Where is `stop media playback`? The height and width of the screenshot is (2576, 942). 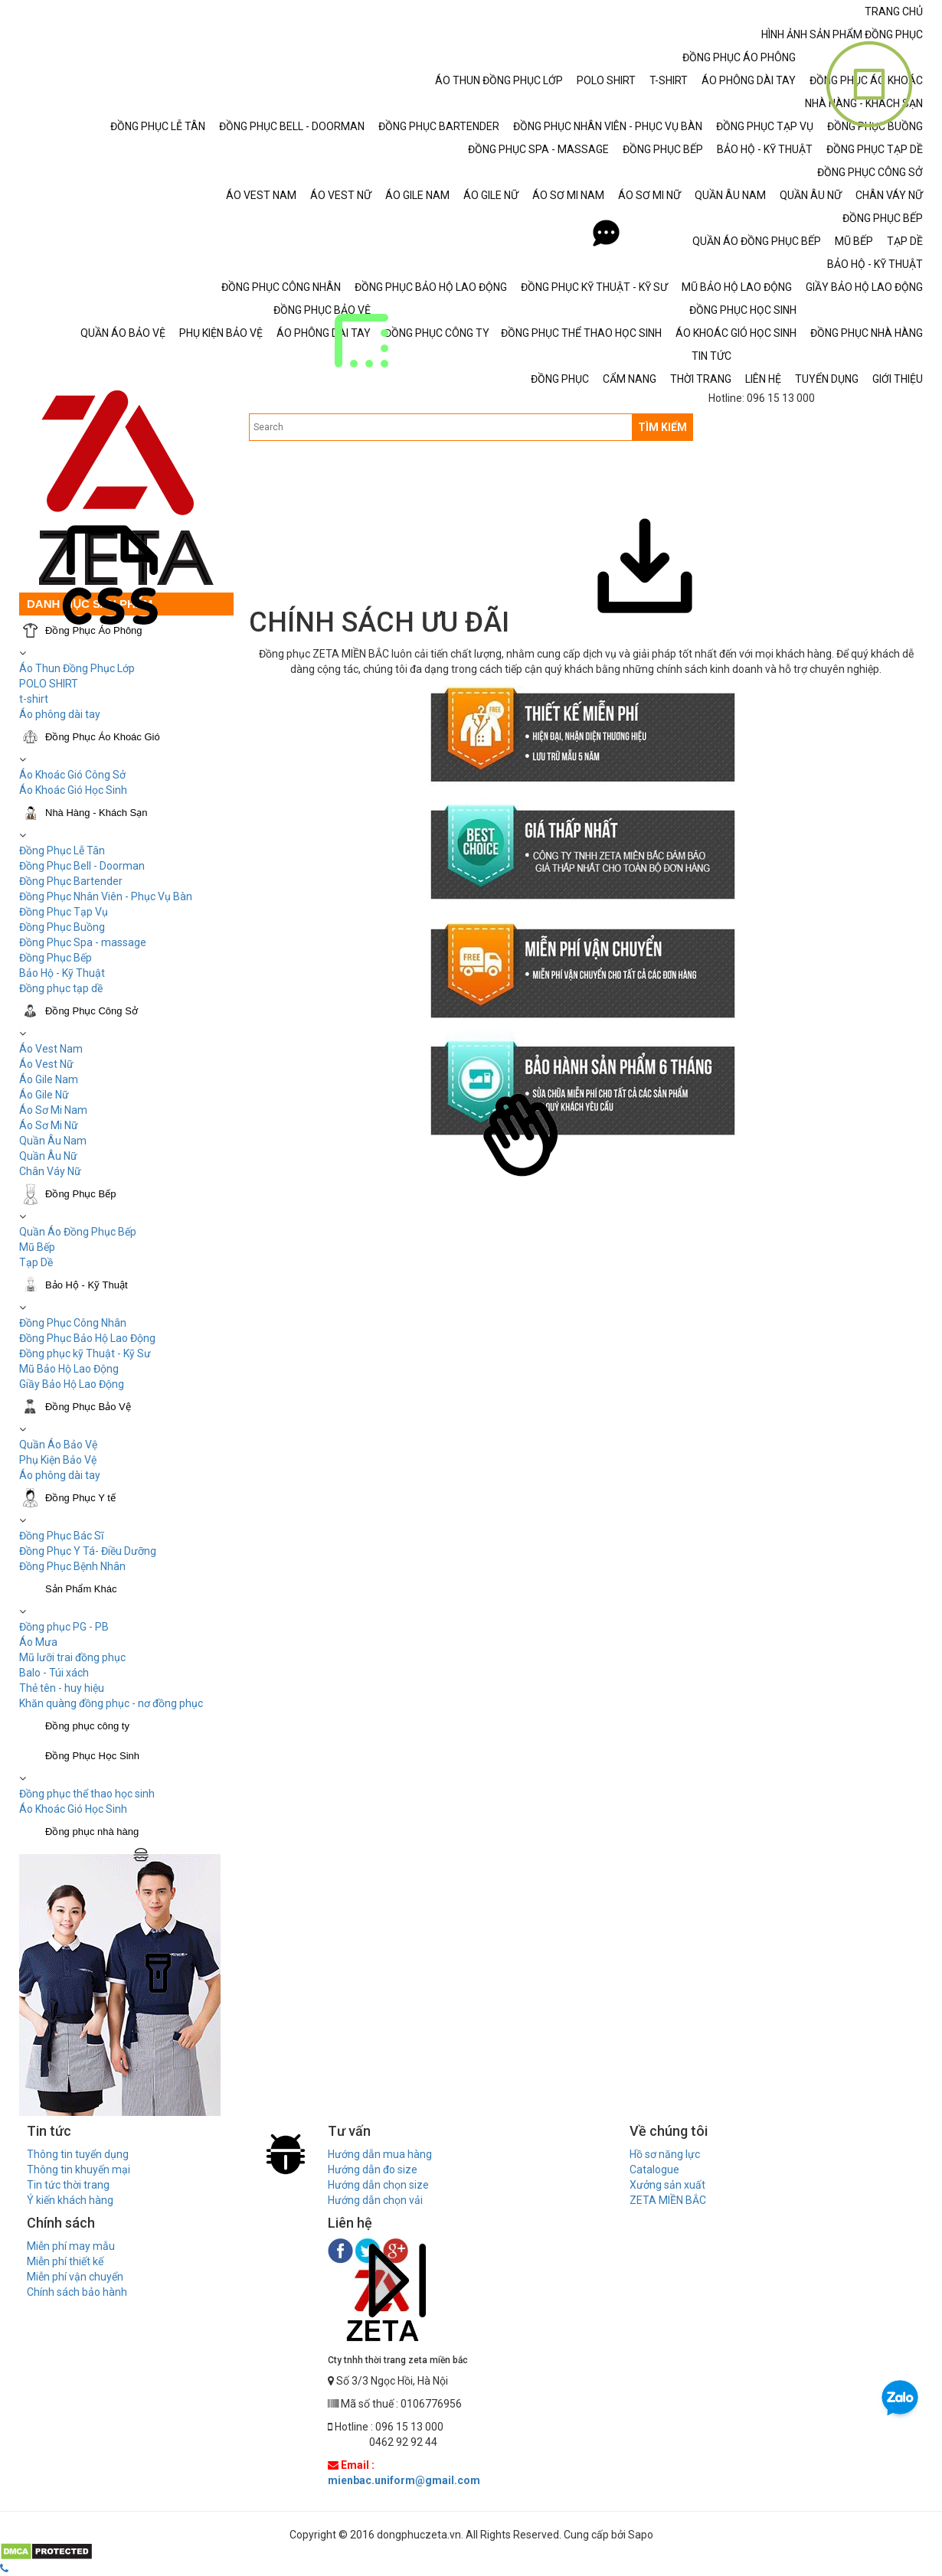 stop media playback is located at coordinates (869, 84).